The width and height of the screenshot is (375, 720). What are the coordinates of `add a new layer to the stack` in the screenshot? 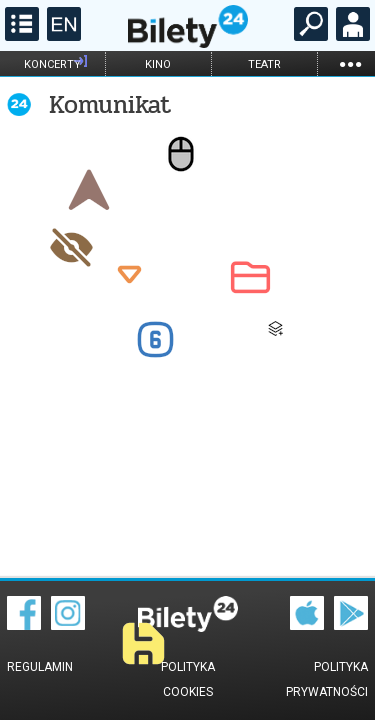 It's located at (275, 328).